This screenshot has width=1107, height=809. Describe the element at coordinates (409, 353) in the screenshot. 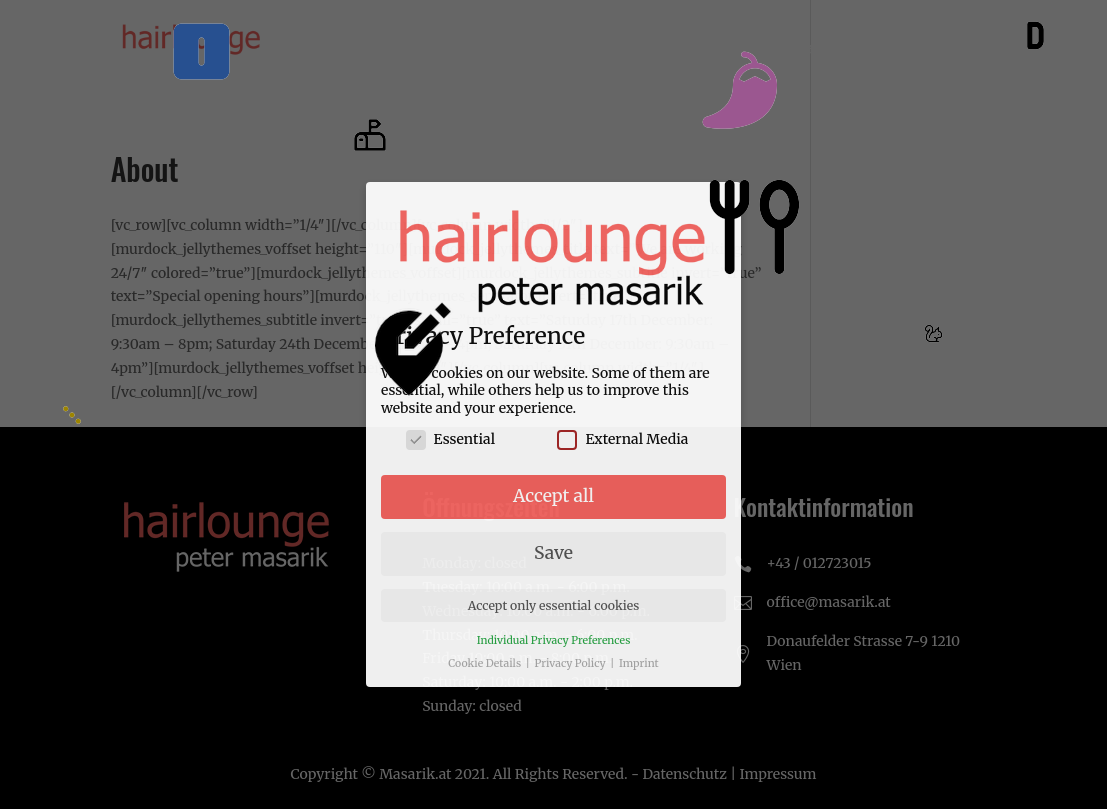

I see `edit a saved location` at that location.